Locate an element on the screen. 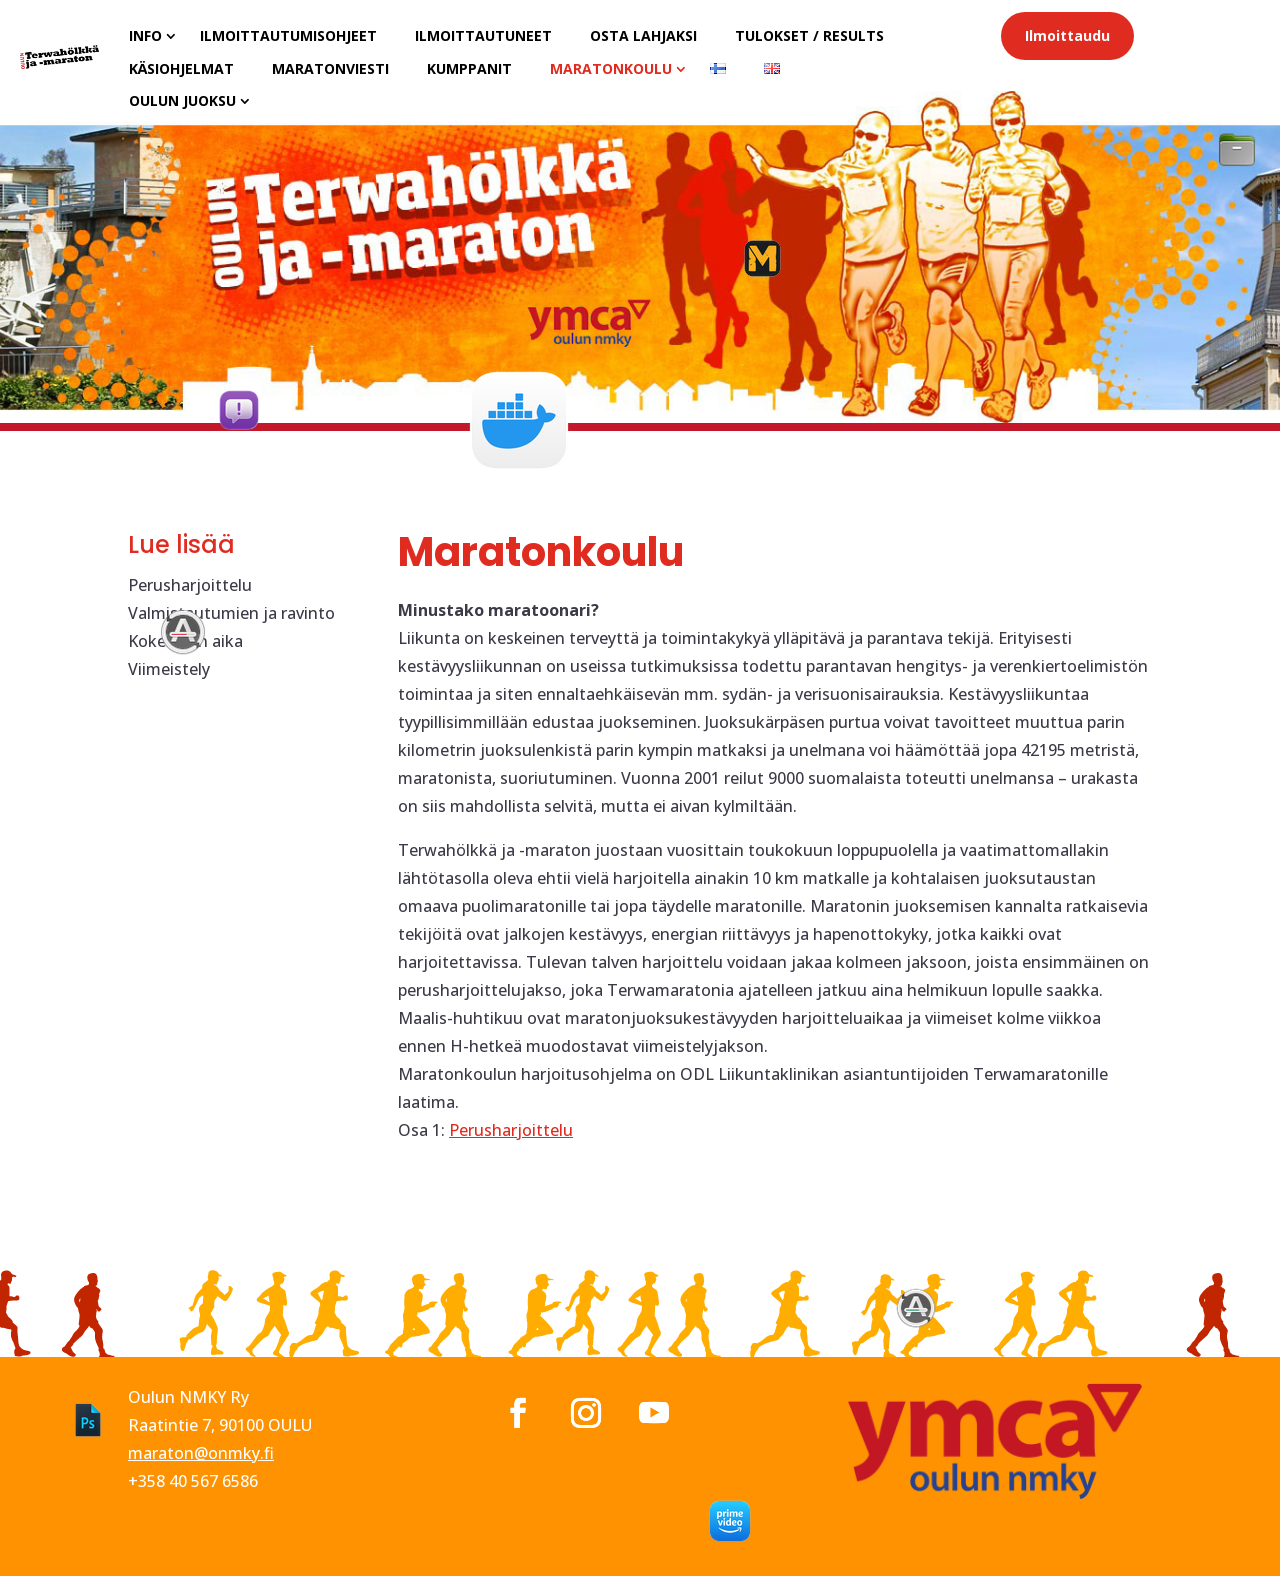  open Feedback Assistant to submit bug reports to Apple is located at coordinates (239, 410).